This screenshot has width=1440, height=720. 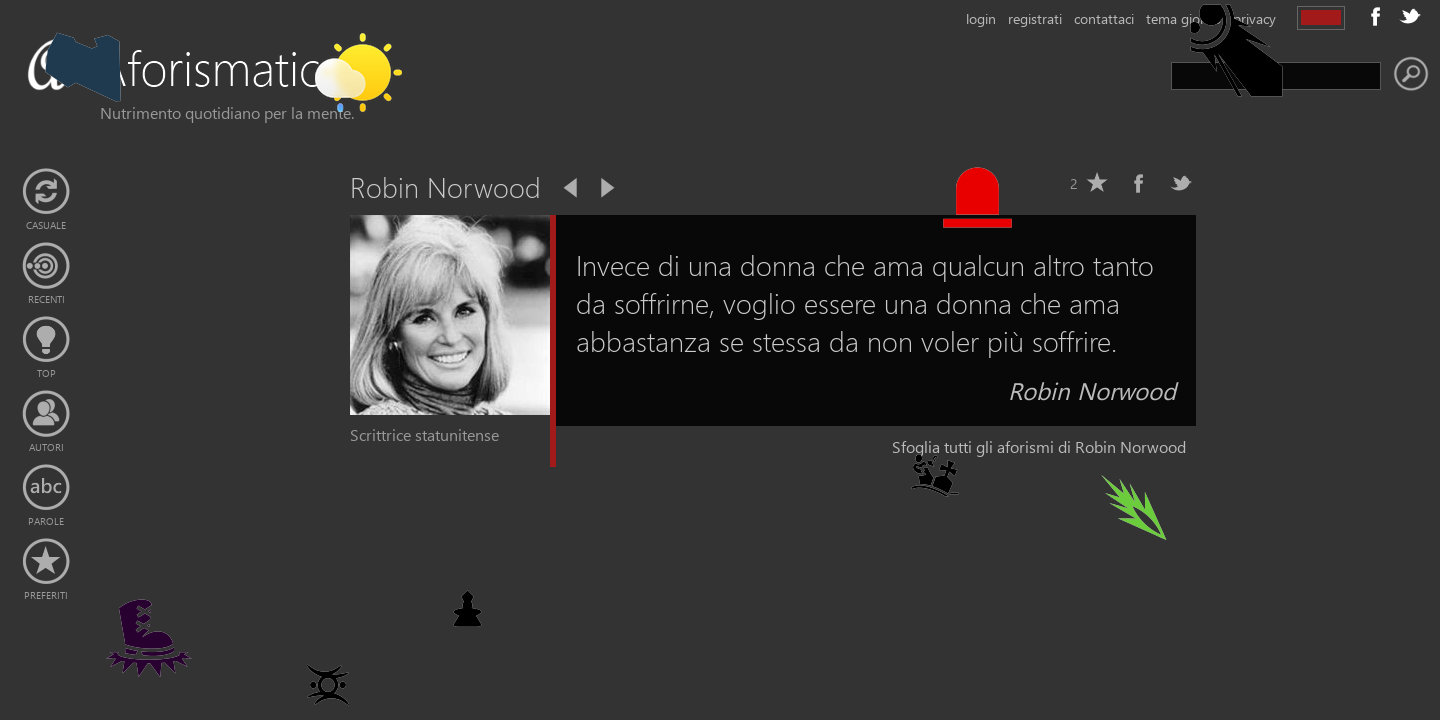 I want to click on perform a stomp or ground attack, so click(x=149, y=639).